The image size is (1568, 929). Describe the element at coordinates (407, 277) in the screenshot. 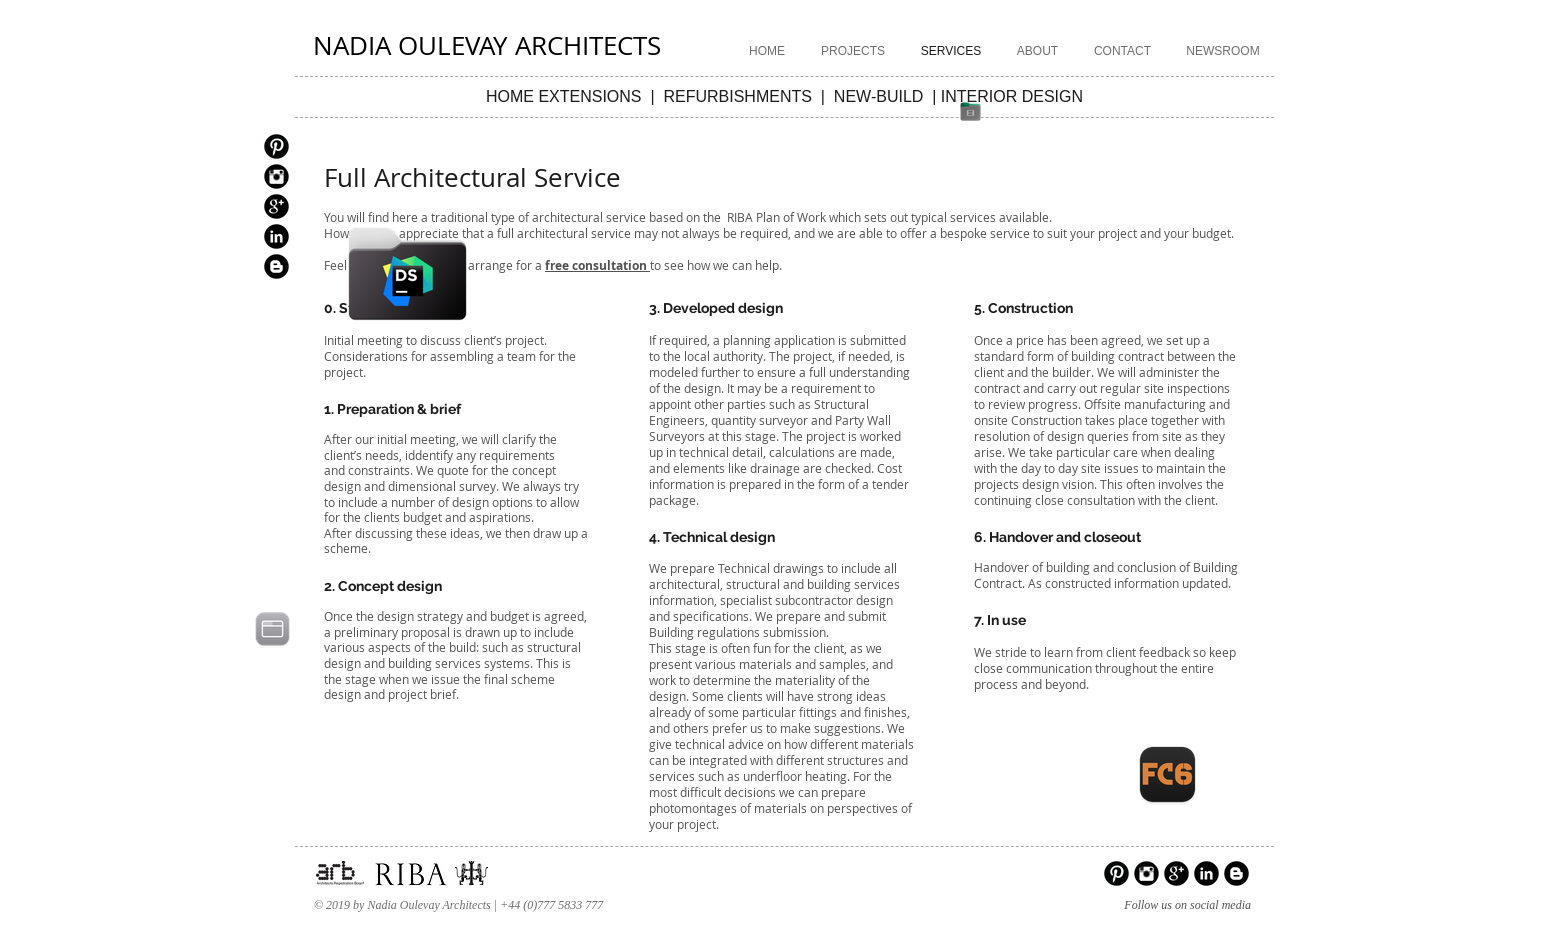

I see `folder containing JetBrains DataSpell project files` at that location.